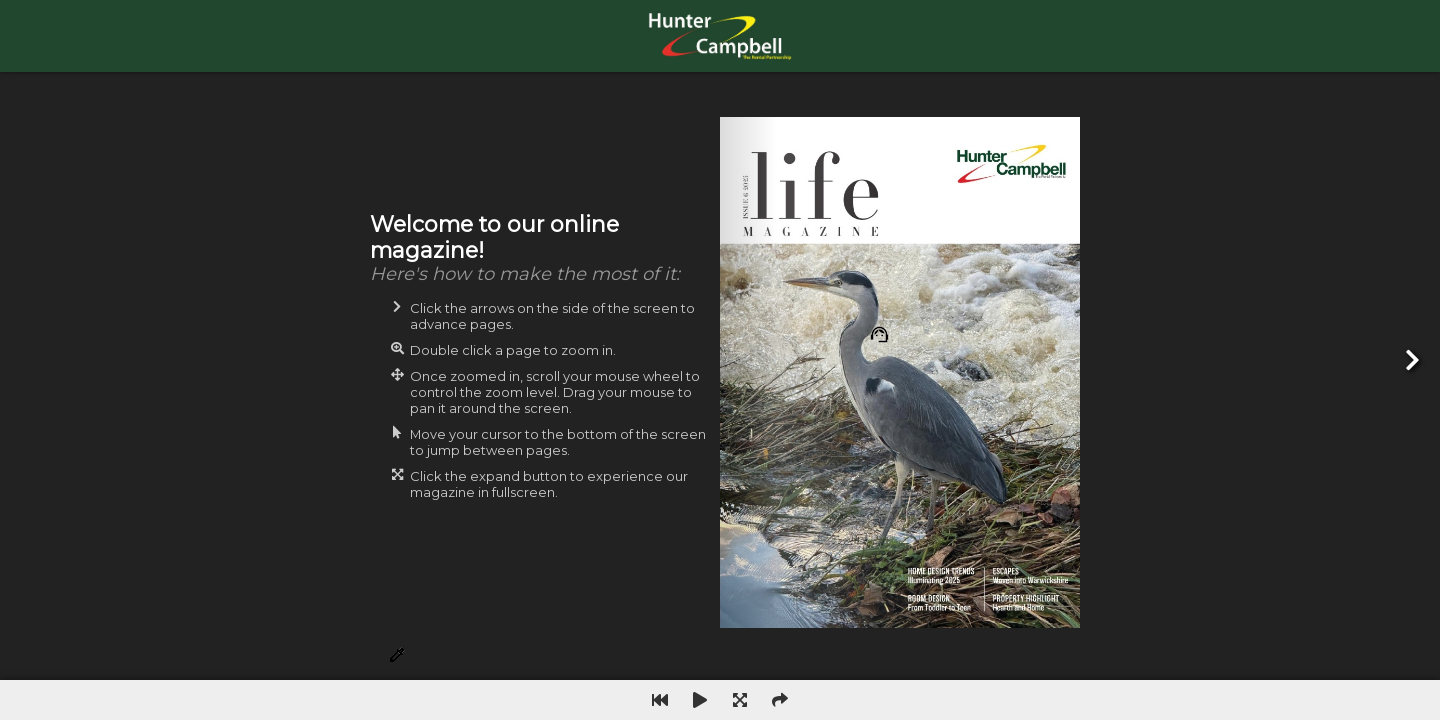 This screenshot has height=720, width=1440. I want to click on contact customer support, so click(879, 334).